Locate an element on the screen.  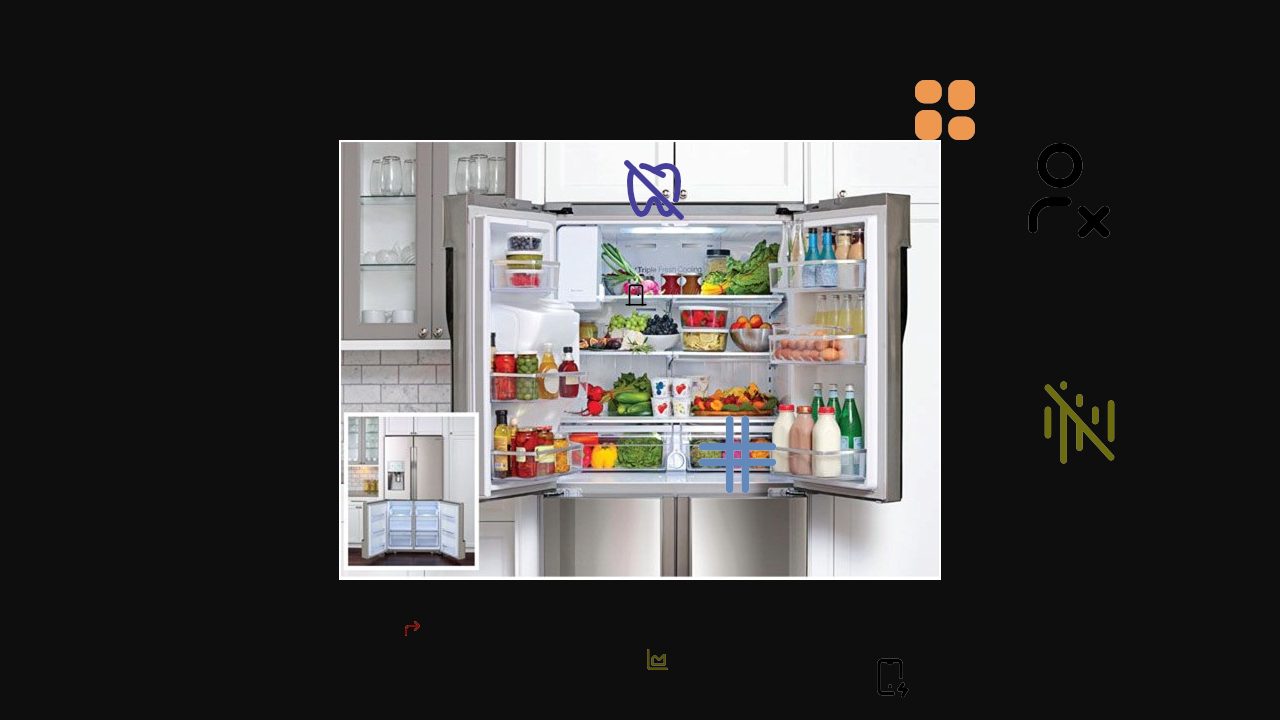
exit or log out of the application is located at coordinates (636, 295).